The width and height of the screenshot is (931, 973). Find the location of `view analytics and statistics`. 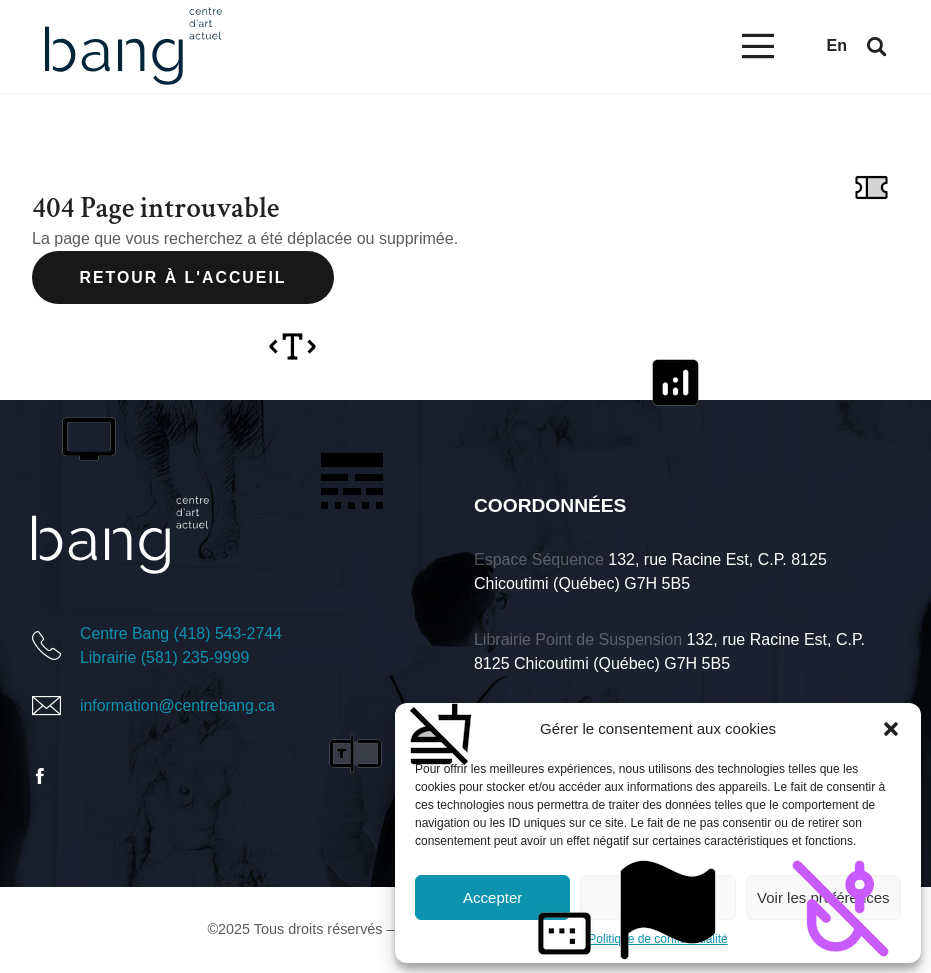

view analytics and statistics is located at coordinates (675, 382).